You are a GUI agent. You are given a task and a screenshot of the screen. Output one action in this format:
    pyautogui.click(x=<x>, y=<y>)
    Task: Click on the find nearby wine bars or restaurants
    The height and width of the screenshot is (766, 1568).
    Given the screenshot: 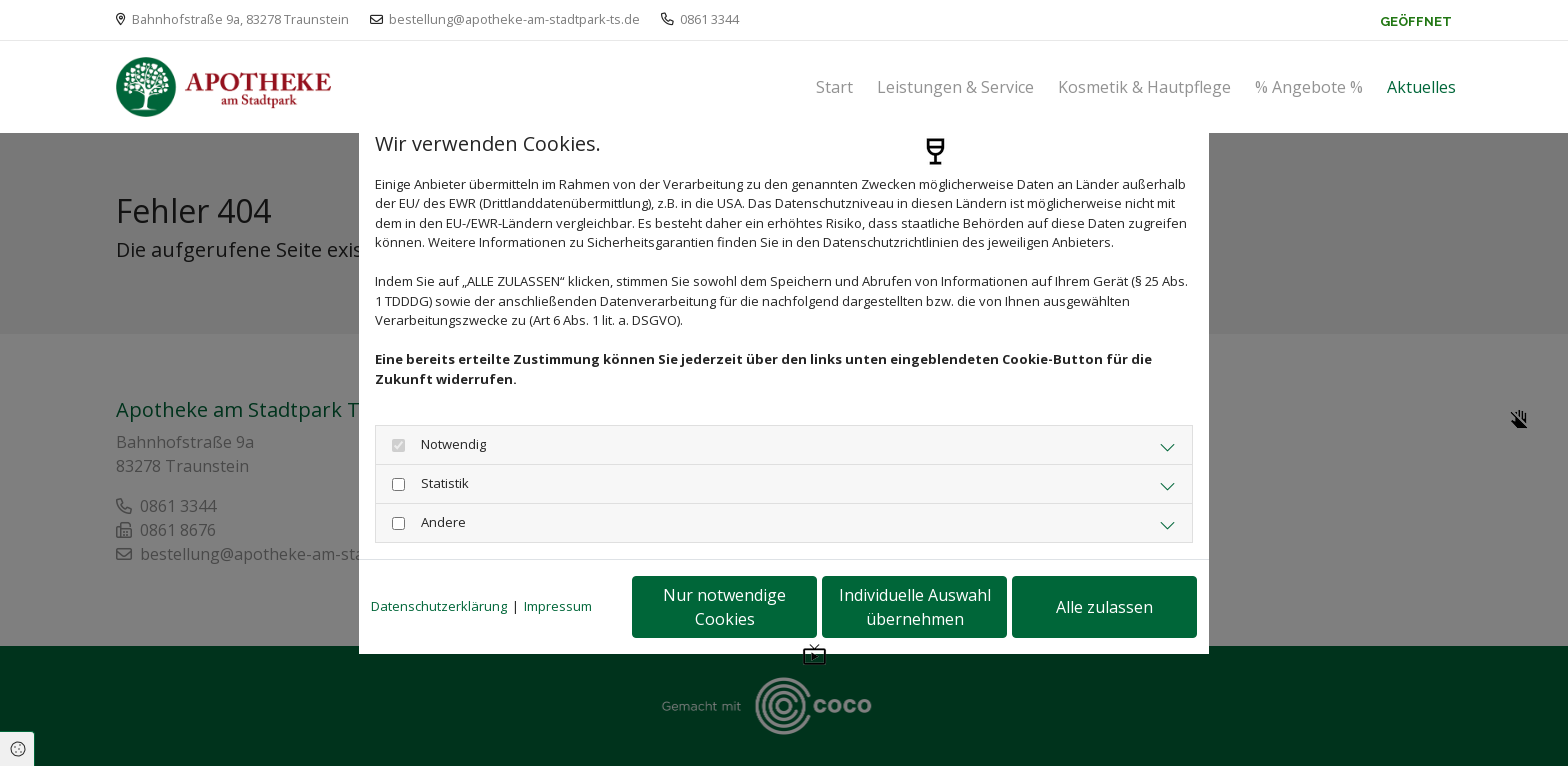 What is the action you would take?
    pyautogui.click(x=935, y=151)
    